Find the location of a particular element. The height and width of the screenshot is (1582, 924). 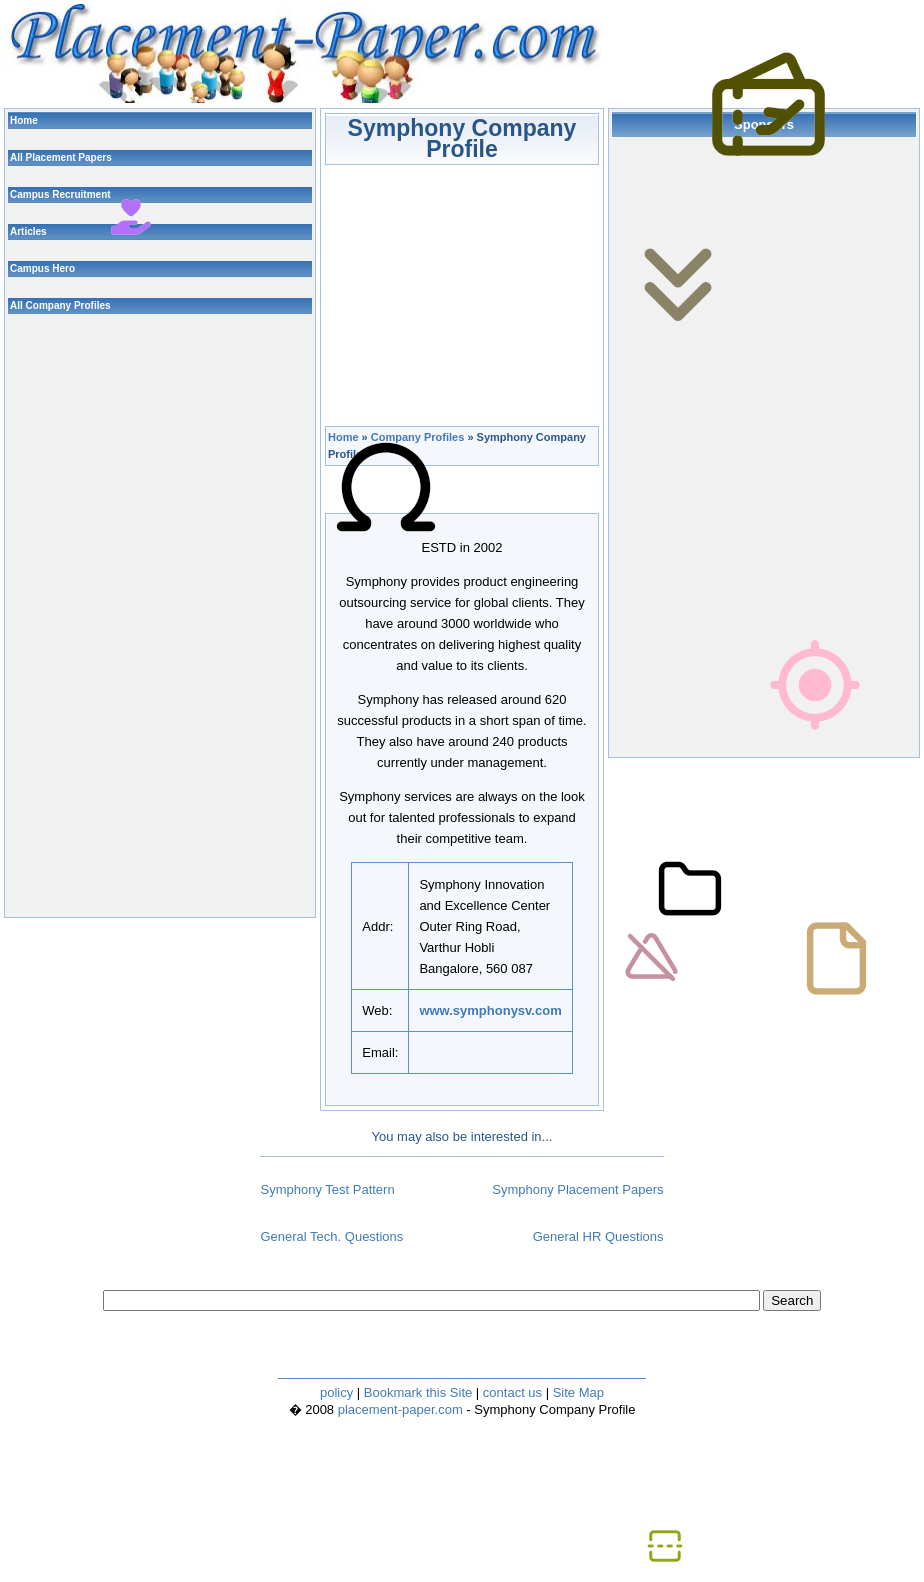

scroll down or view more content is located at coordinates (678, 282).